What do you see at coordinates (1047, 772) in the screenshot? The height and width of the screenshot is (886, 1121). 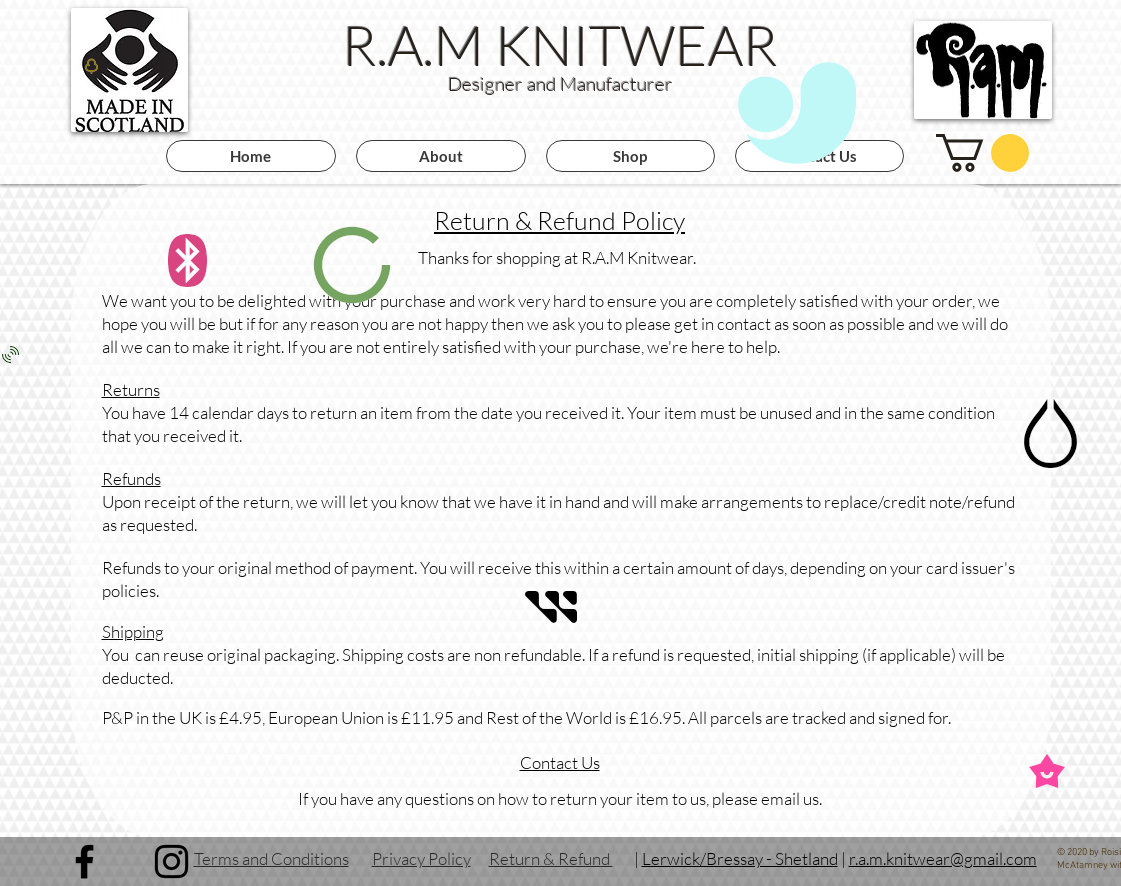 I see `indicates a favorite or starred item with positive feedback` at bounding box center [1047, 772].